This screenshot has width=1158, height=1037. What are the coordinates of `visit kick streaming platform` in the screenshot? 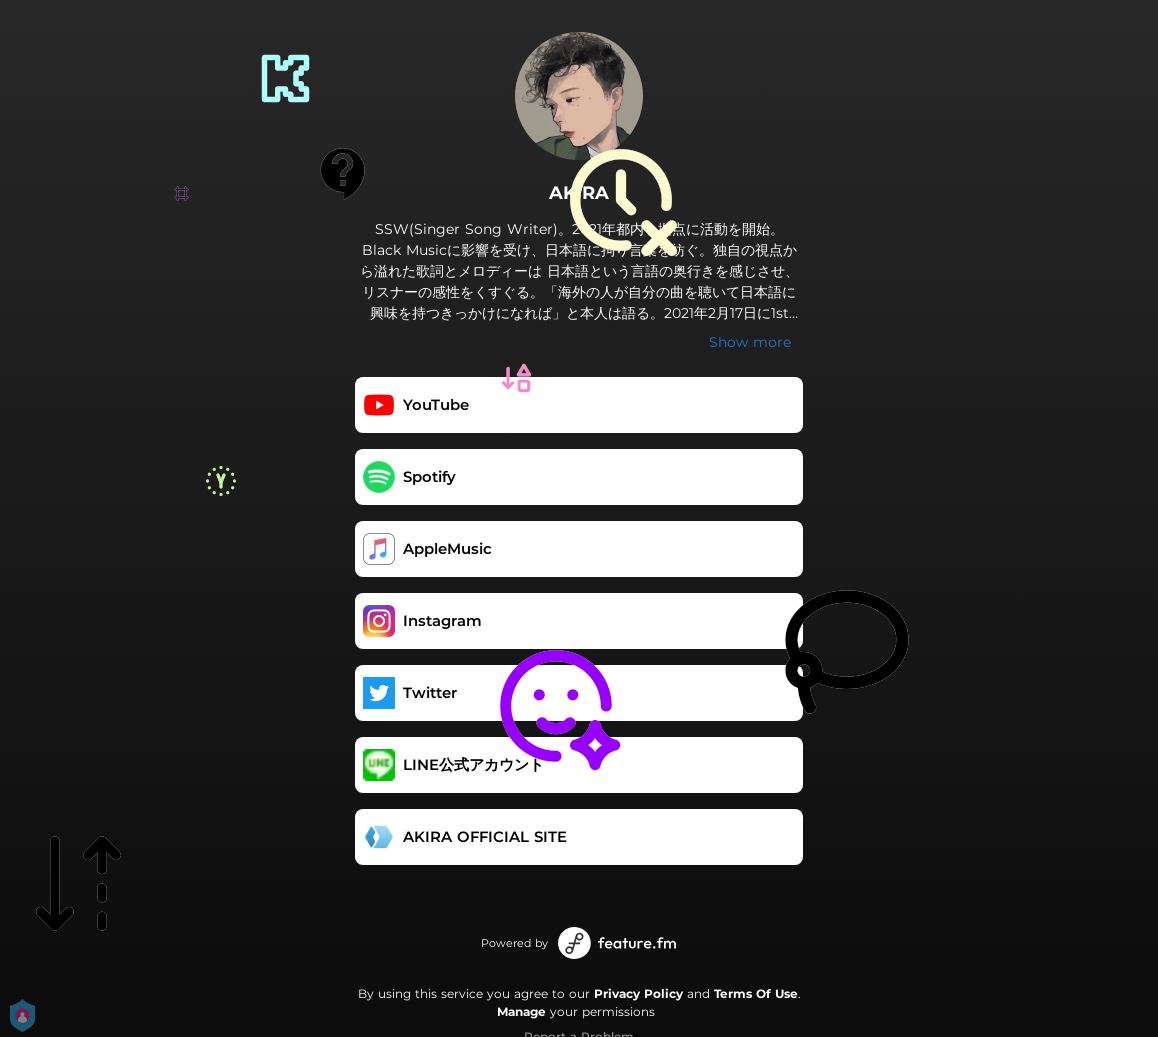 It's located at (285, 78).